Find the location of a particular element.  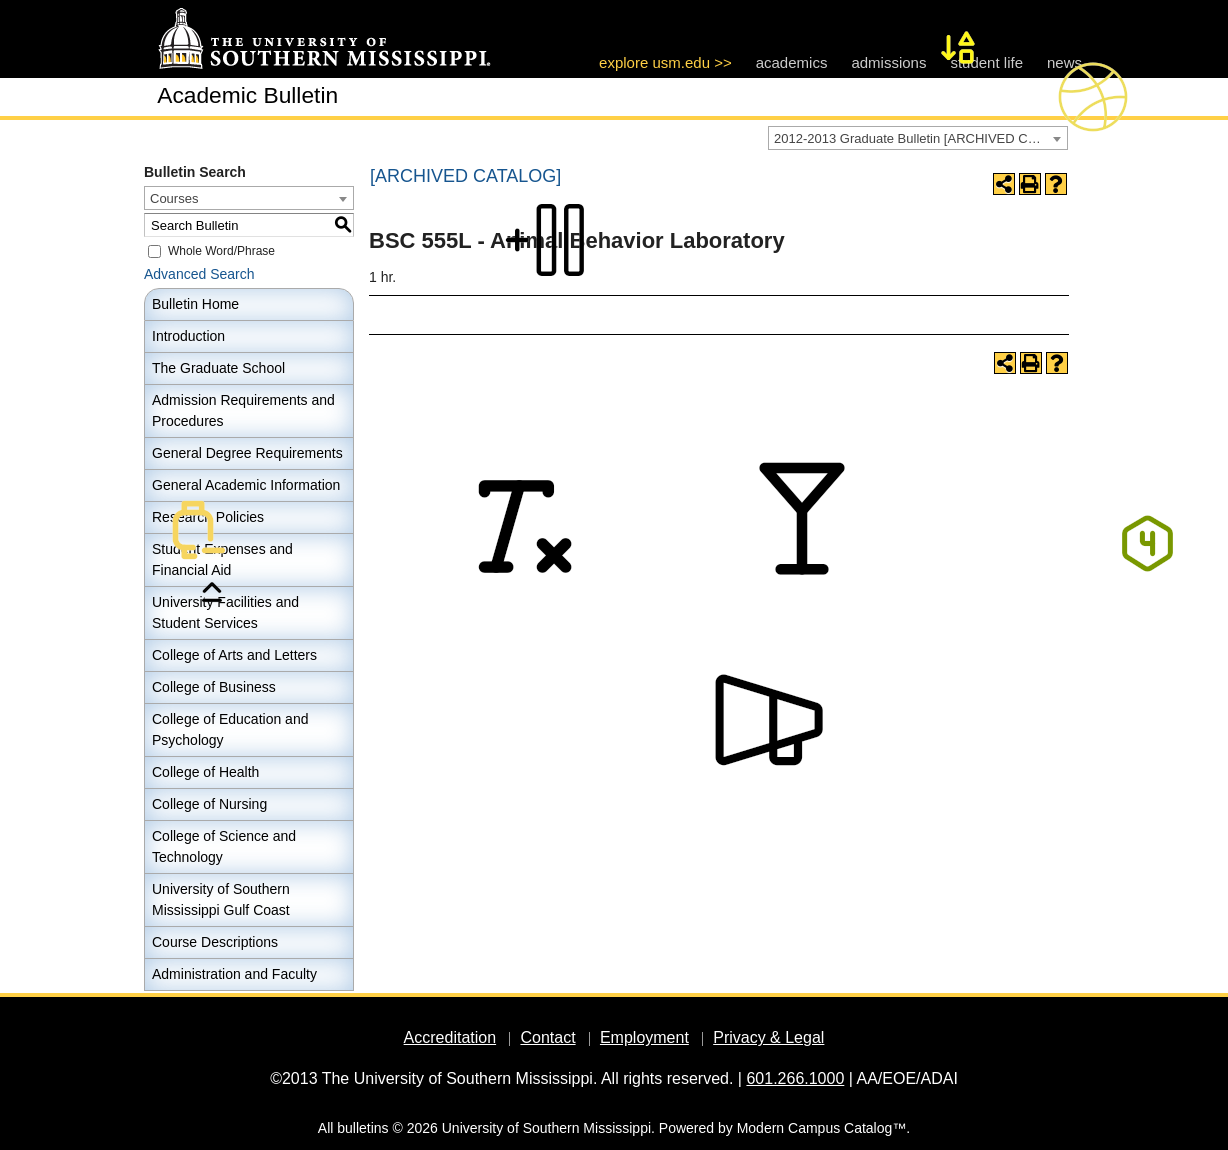

add a new column to the left is located at coordinates (551, 240).